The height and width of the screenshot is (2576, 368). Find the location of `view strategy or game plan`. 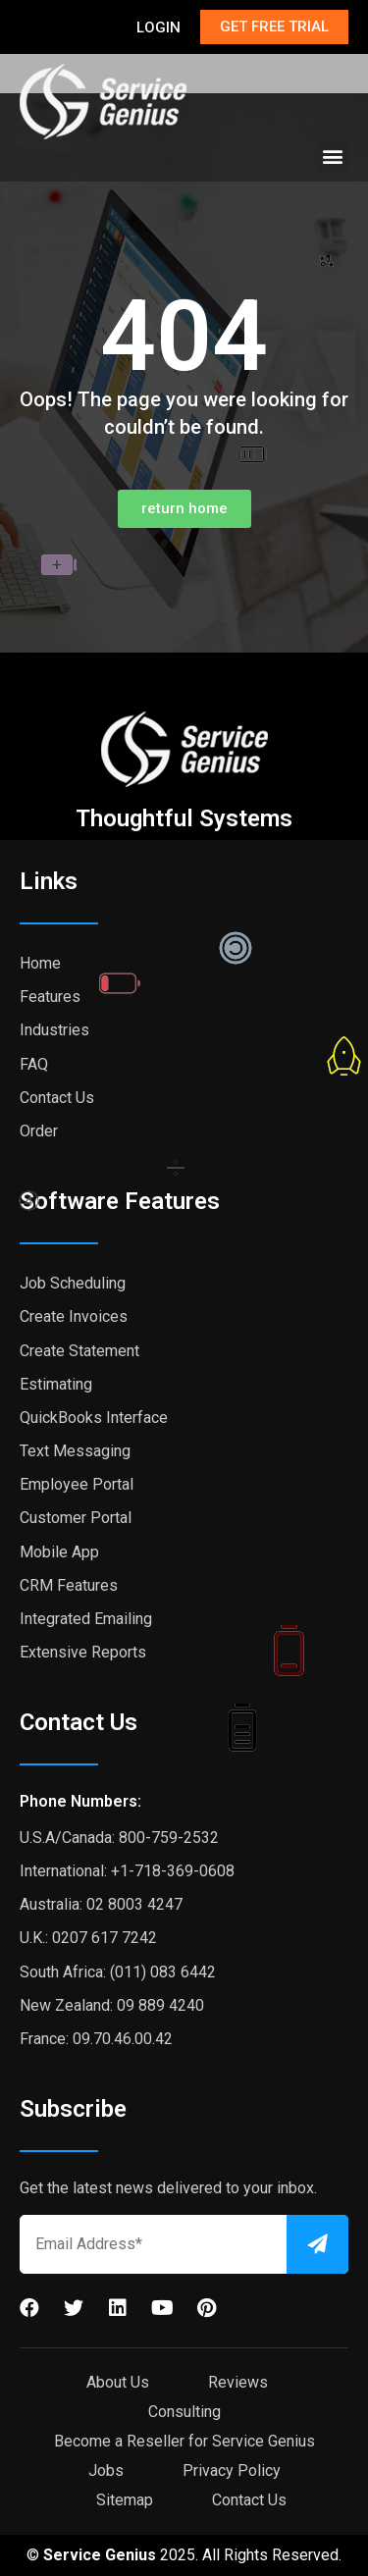

view strategy or game plan is located at coordinates (326, 260).